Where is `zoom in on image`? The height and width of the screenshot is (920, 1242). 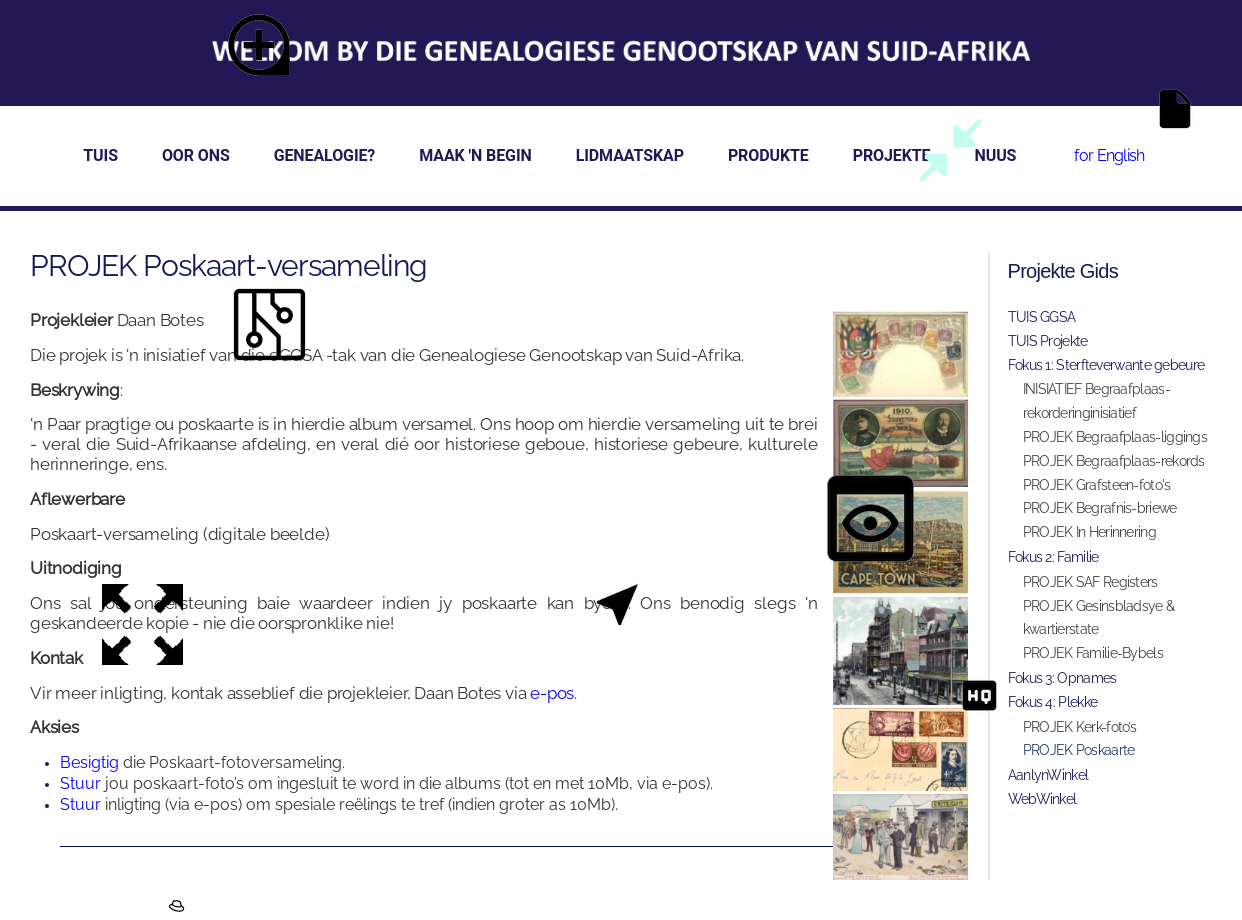
zoom in on image is located at coordinates (259, 45).